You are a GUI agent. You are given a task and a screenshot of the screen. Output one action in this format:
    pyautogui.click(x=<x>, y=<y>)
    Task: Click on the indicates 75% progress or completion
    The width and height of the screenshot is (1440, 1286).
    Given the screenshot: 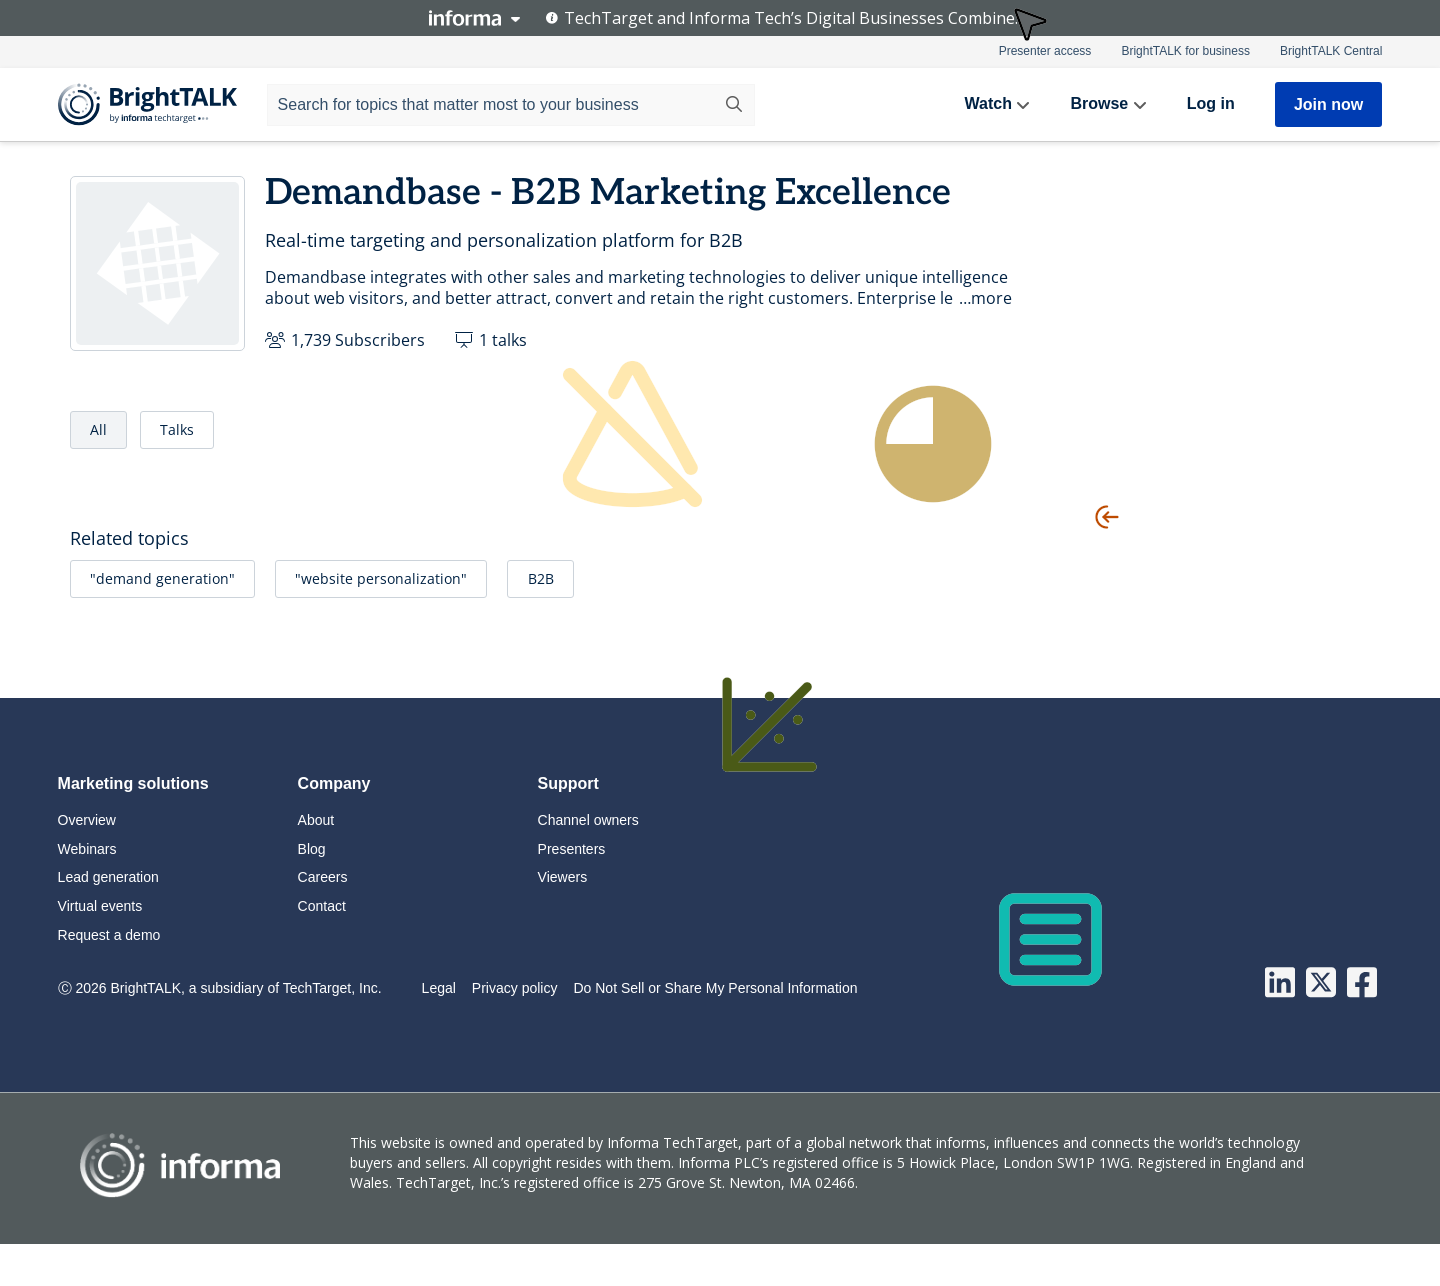 What is the action you would take?
    pyautogui.click(x=933, y=444)
    